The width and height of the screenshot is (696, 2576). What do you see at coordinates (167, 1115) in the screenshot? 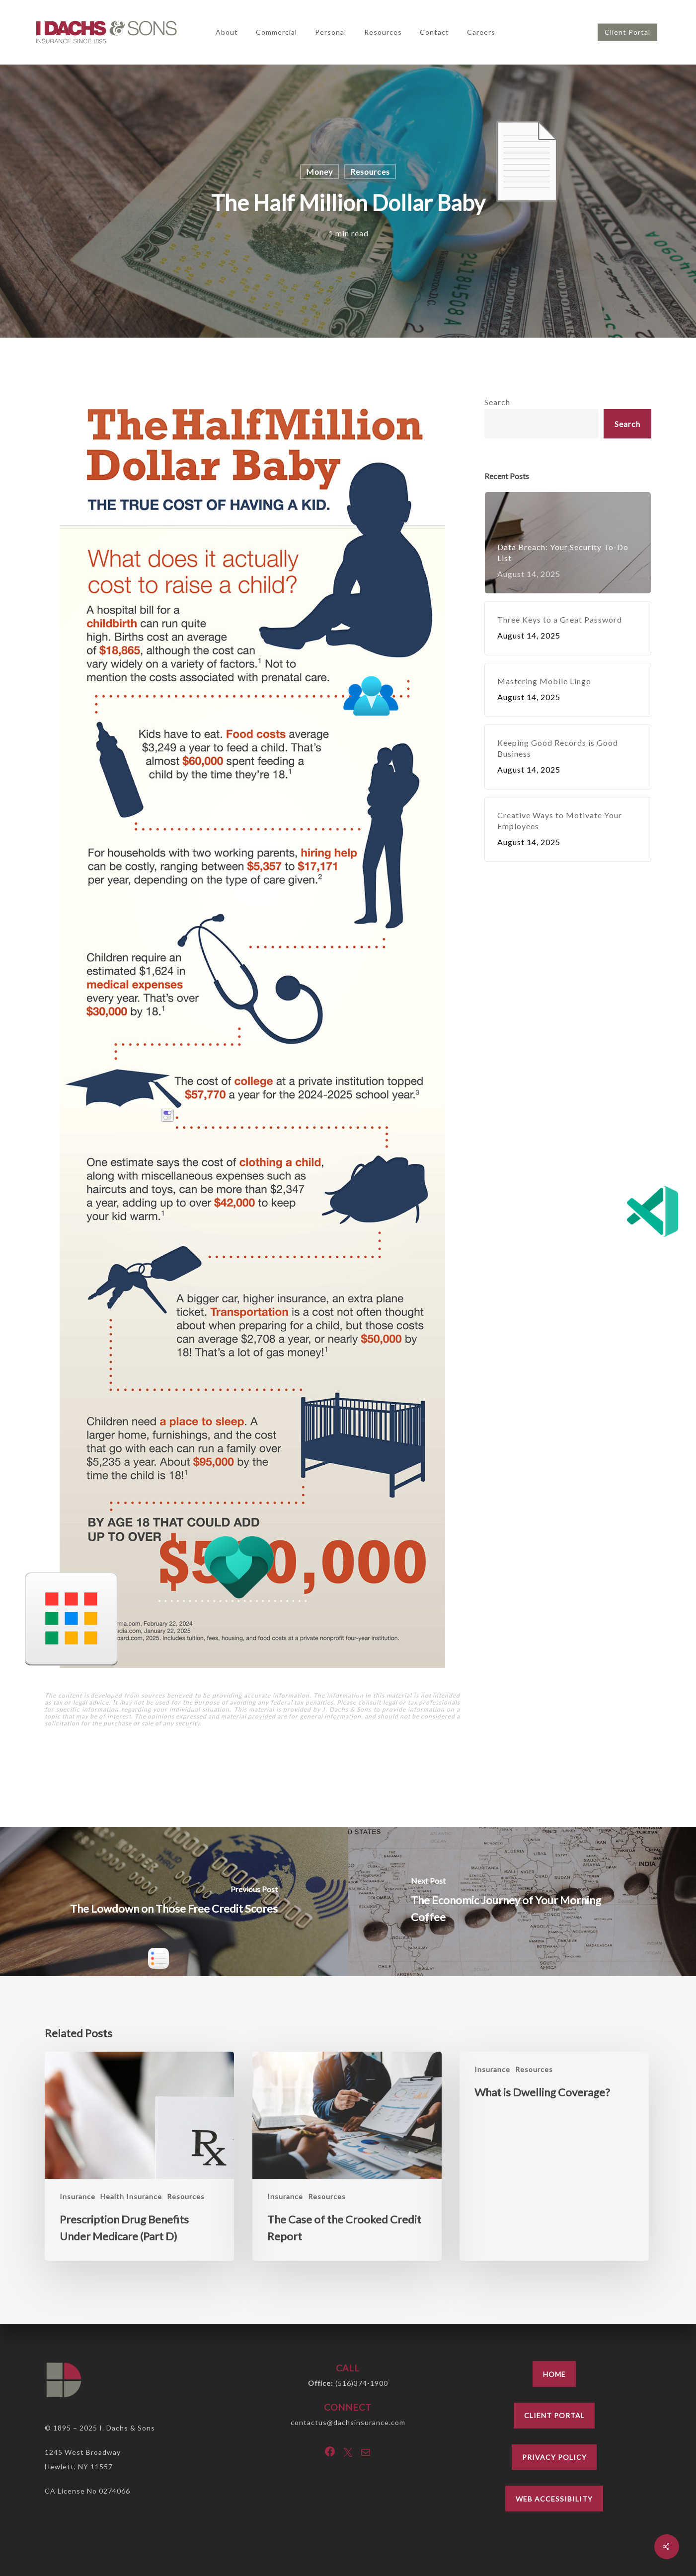
I see `open system tweaks or customization settings` at bounding box center [167, 1115].